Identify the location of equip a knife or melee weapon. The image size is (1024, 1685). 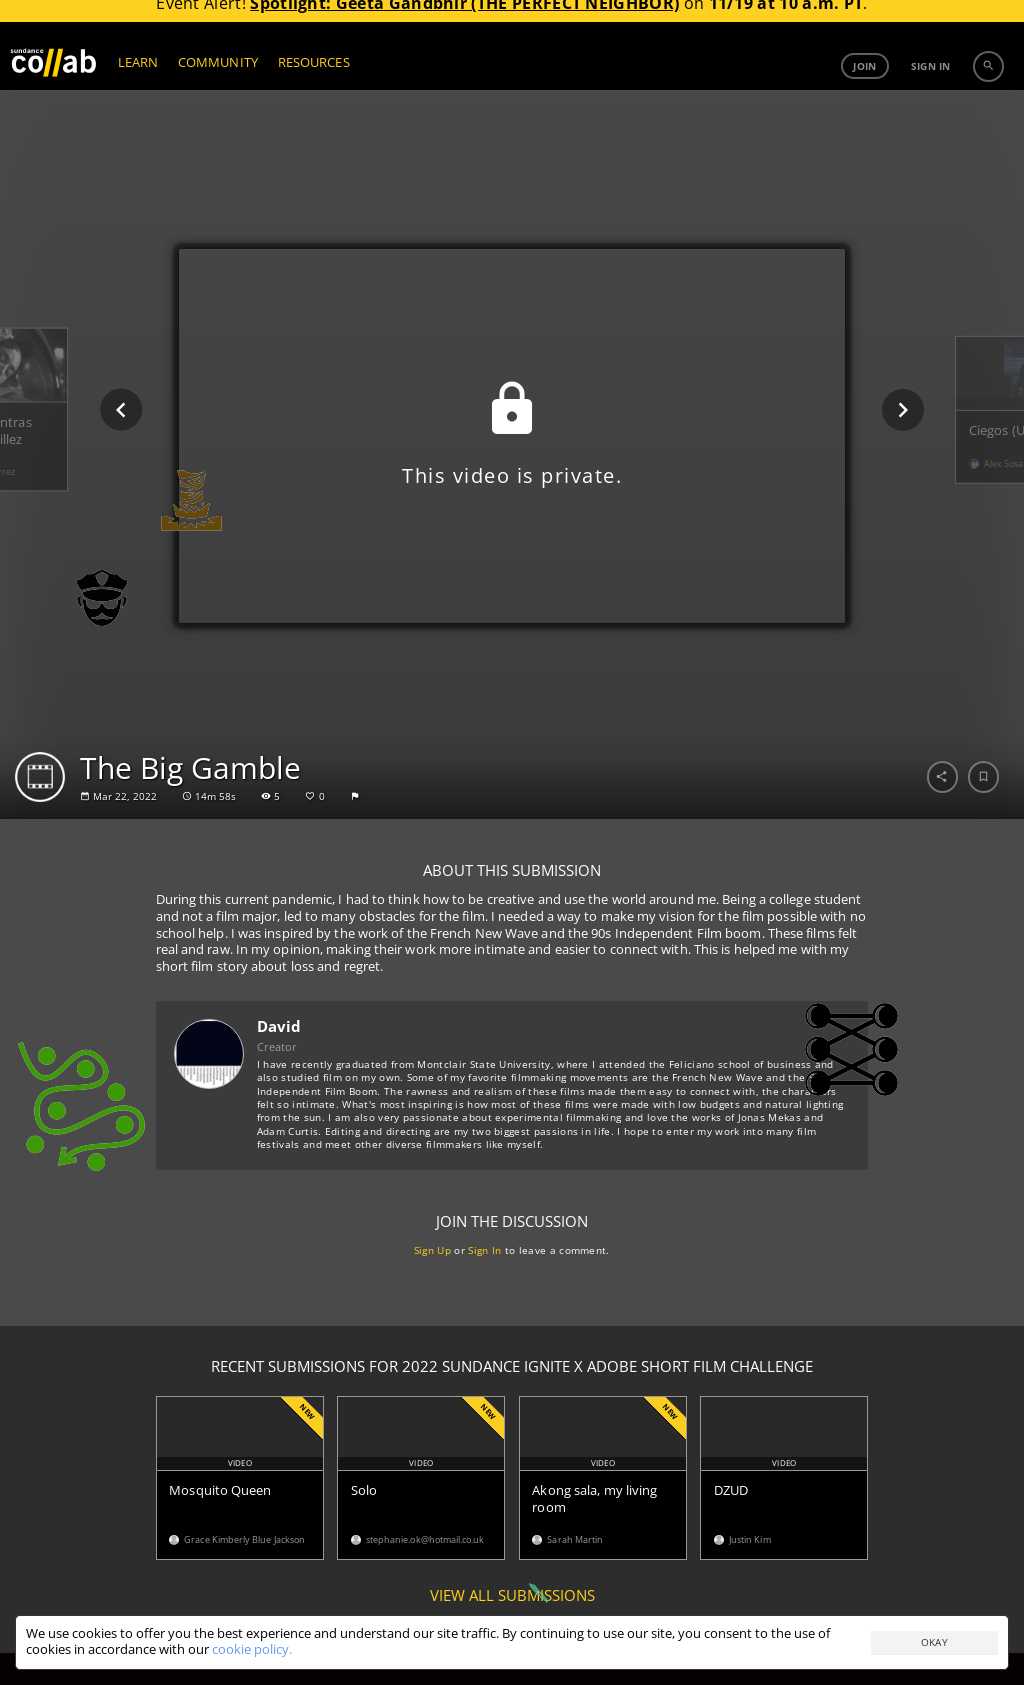
(539, 1593).